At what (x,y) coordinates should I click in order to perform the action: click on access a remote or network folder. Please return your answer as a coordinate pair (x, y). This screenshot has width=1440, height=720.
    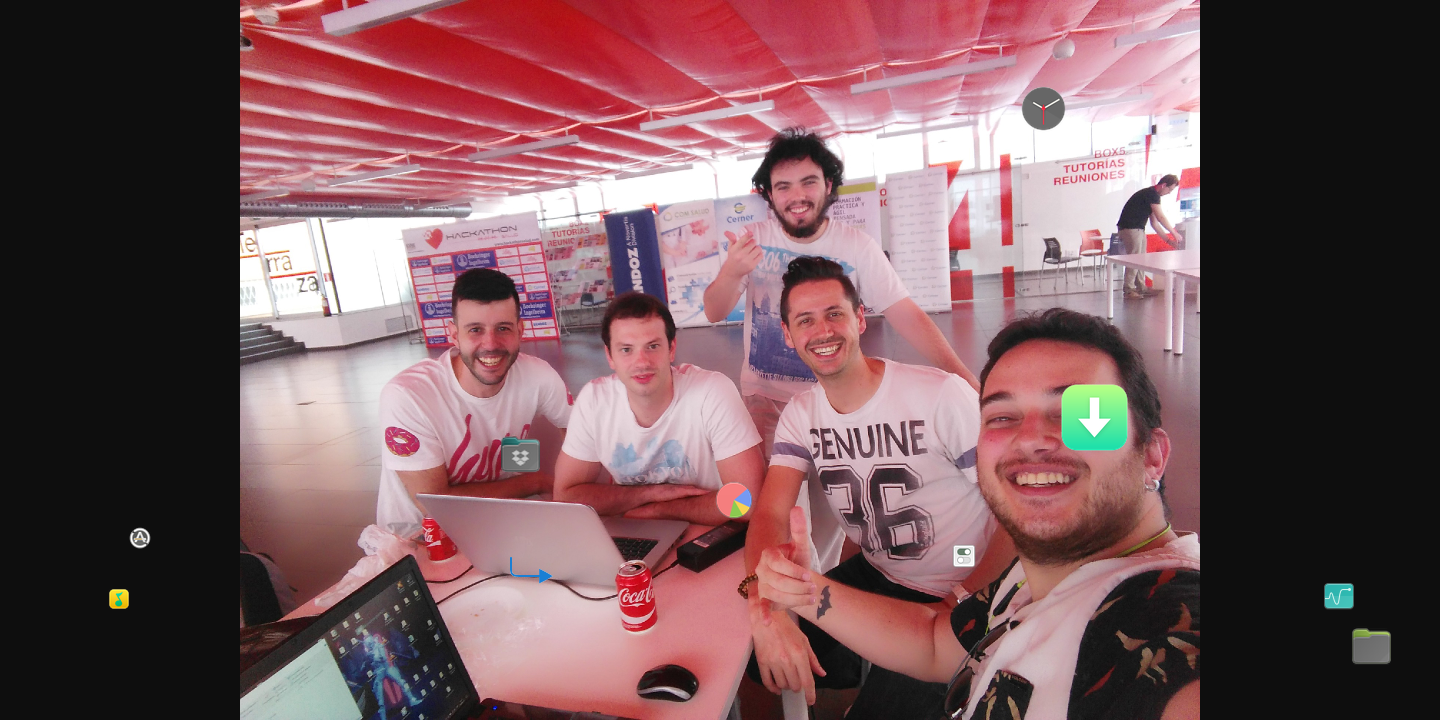
    Looking at the image, I should click on (1371, 645).